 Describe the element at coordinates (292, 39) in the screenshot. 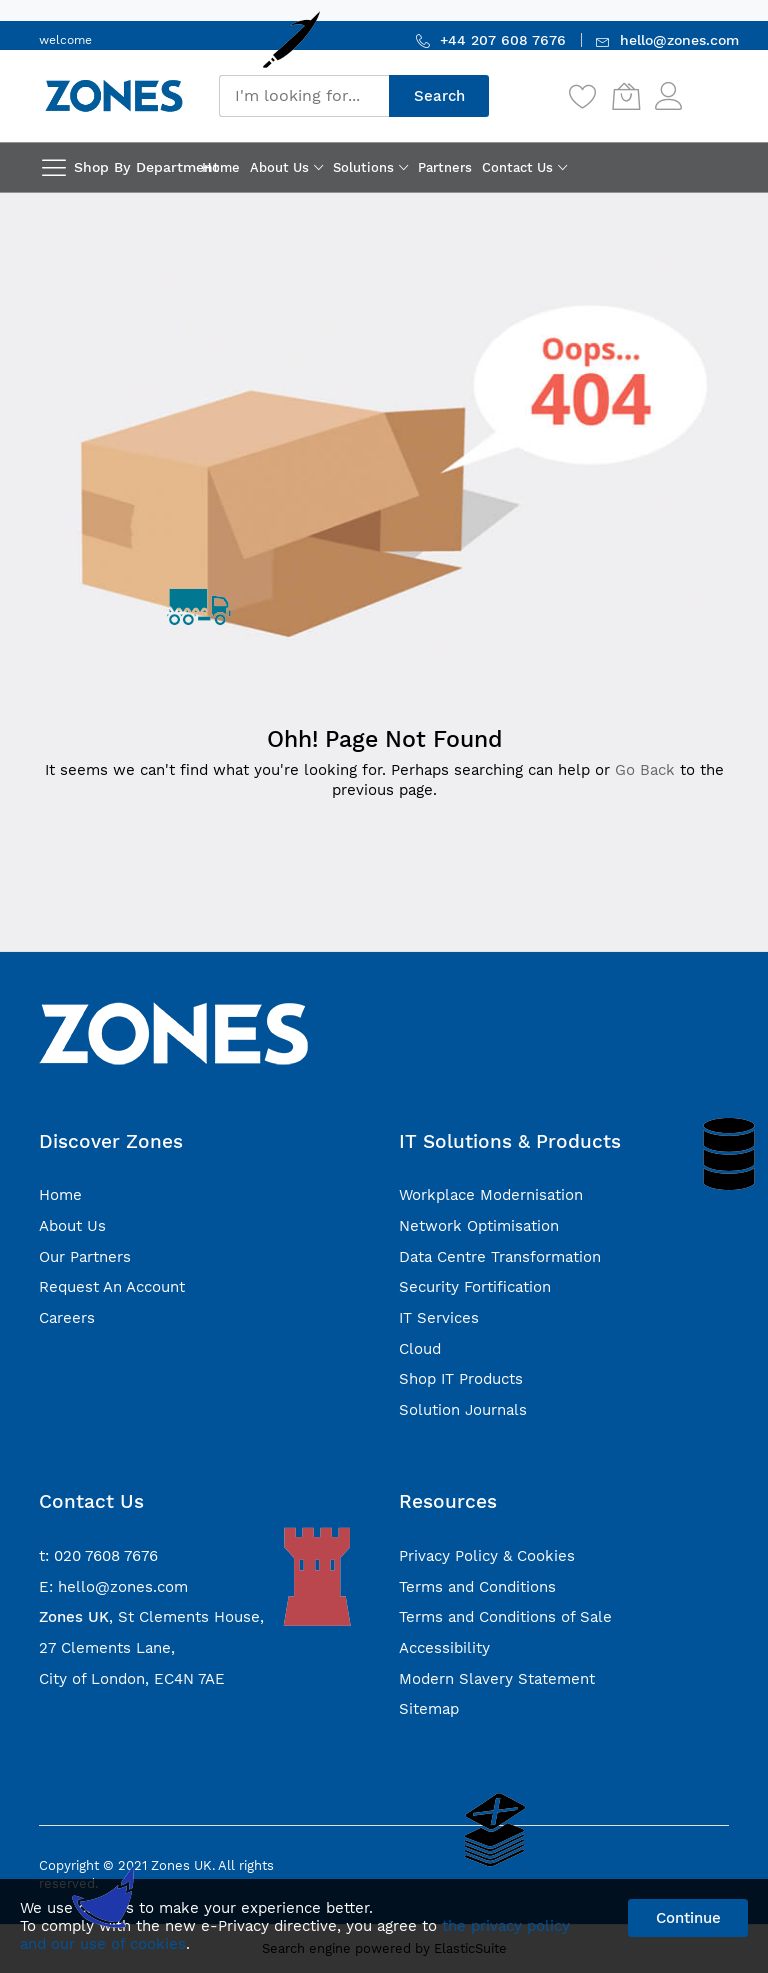

I see `select glaive weapon in game inventory` at that location.